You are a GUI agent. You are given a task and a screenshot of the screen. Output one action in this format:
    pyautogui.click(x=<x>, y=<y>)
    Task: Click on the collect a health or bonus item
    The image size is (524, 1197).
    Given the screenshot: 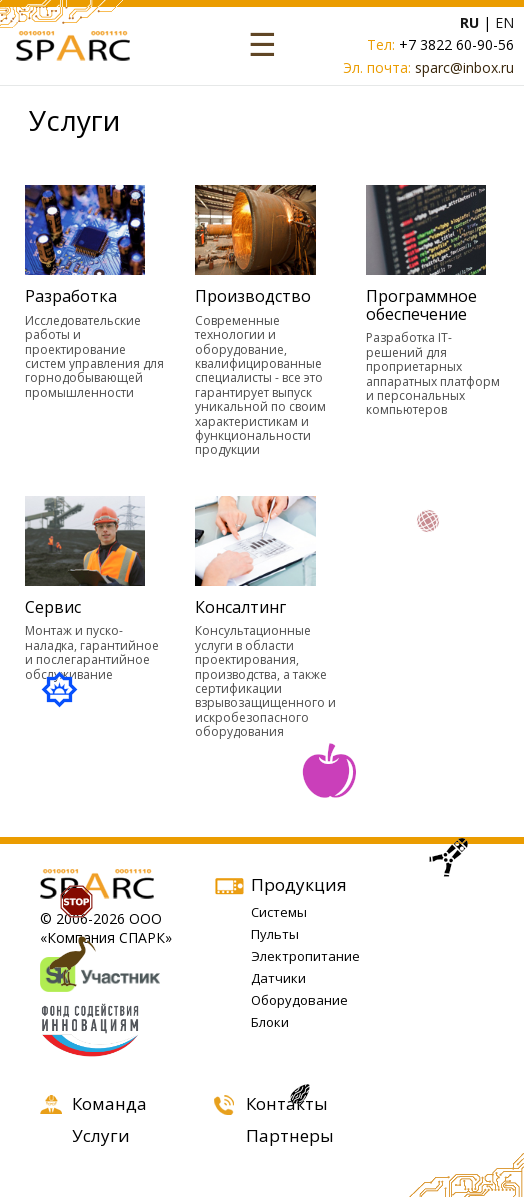 What is the action you would take?
    pyautogui.click(x=329, y=770)
    